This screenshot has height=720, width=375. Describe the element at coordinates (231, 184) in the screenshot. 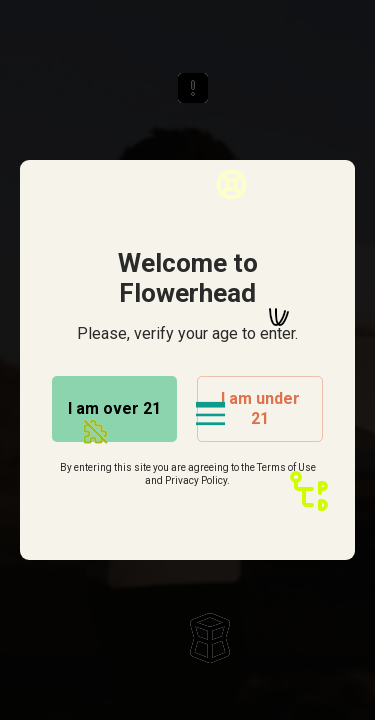

I see `access help or support` at that location.